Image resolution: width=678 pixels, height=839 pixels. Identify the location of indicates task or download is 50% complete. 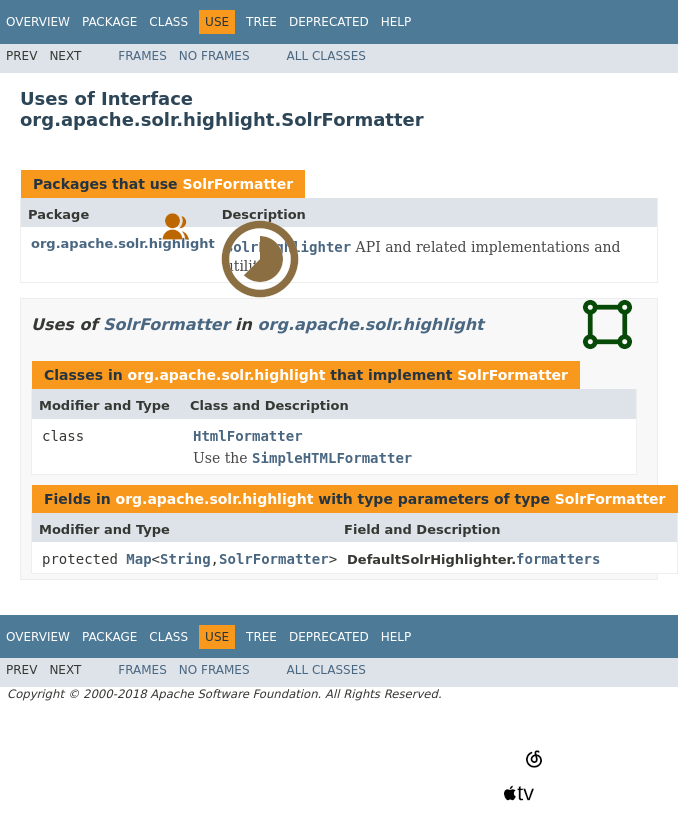
(260, 259).